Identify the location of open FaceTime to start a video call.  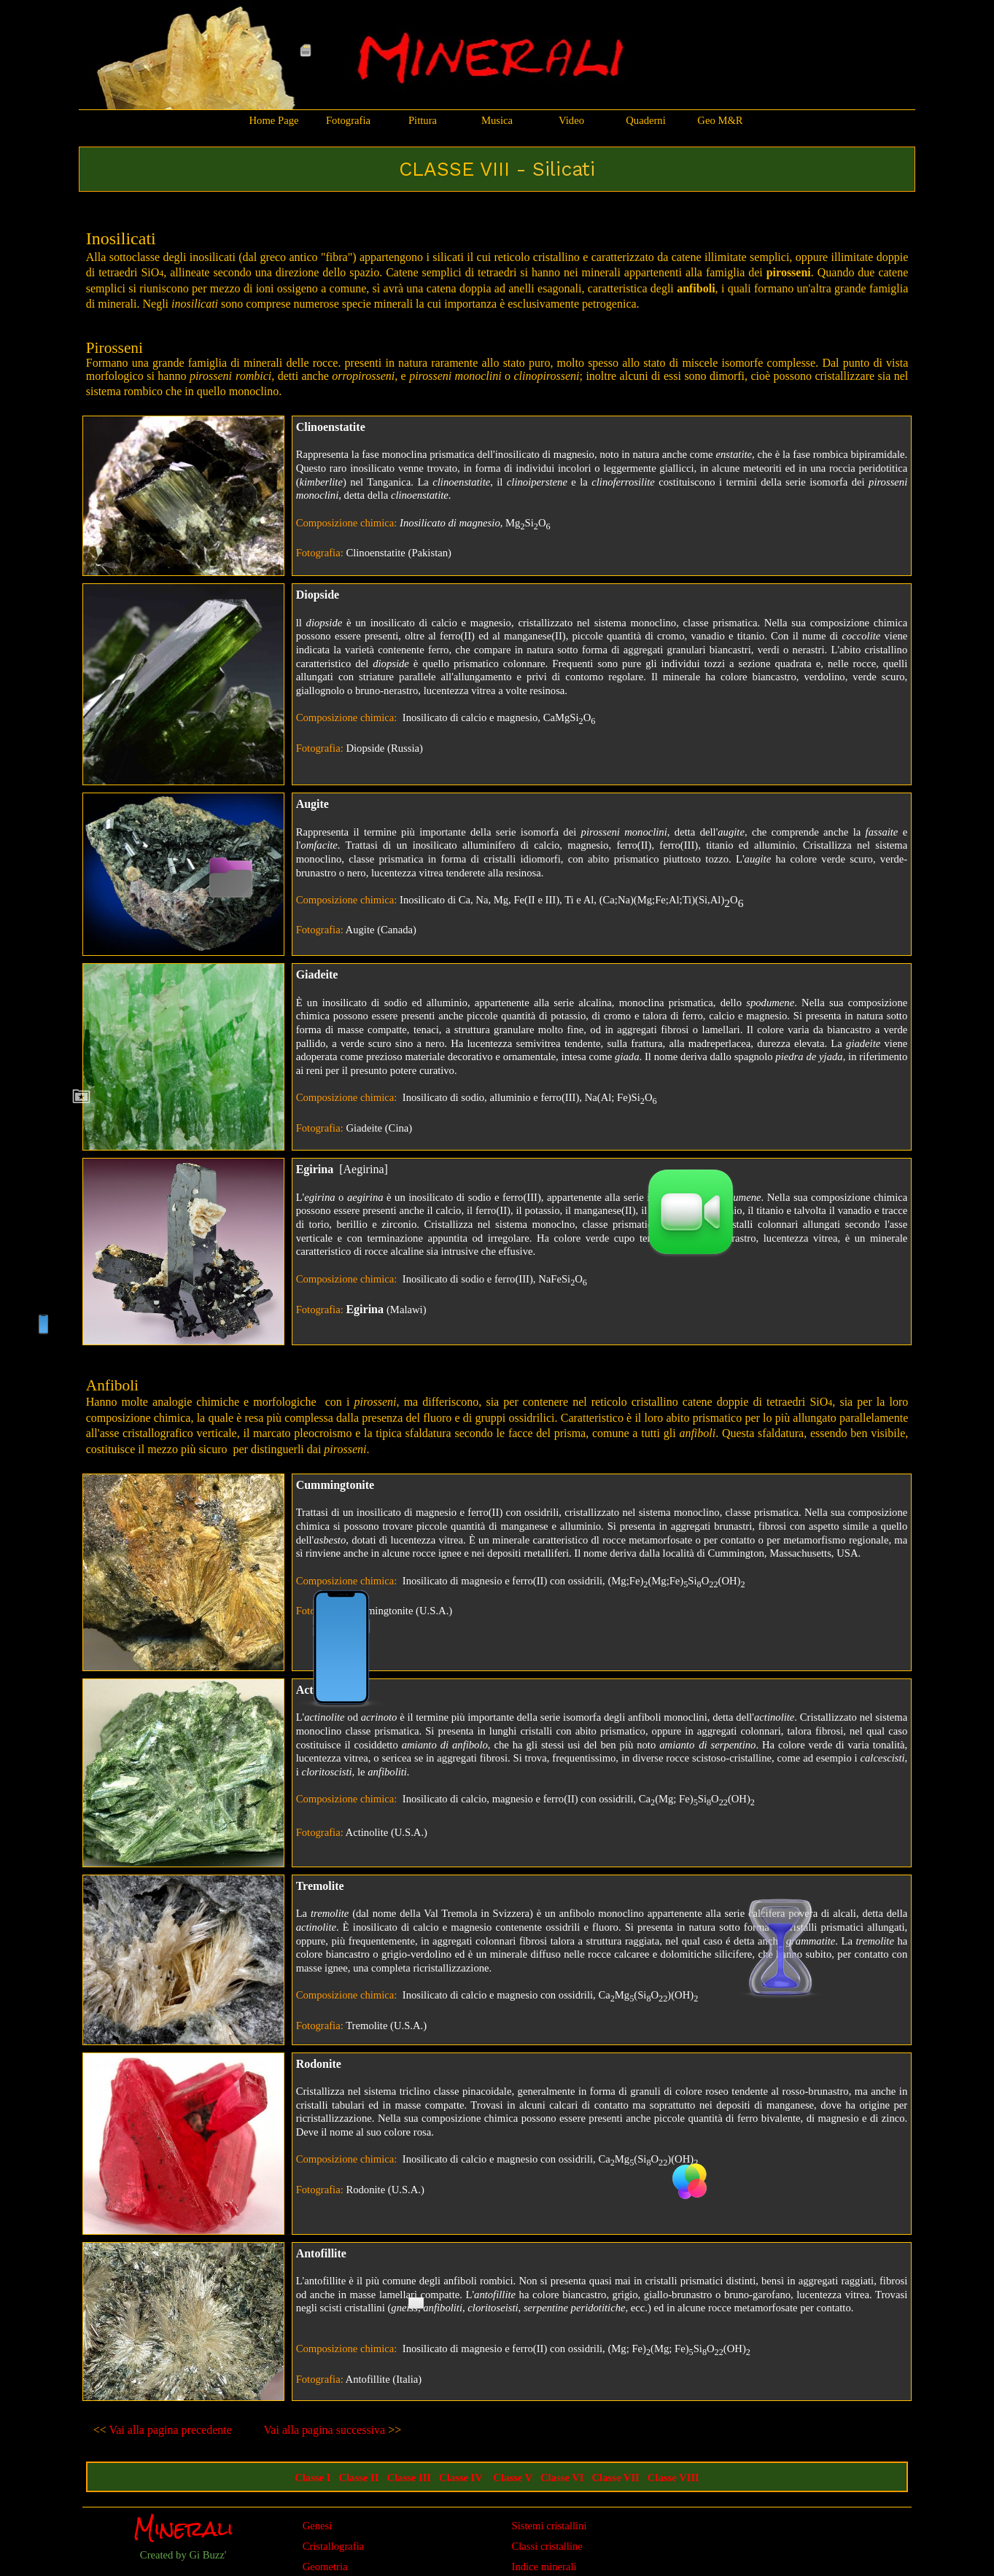
(691, 1212).